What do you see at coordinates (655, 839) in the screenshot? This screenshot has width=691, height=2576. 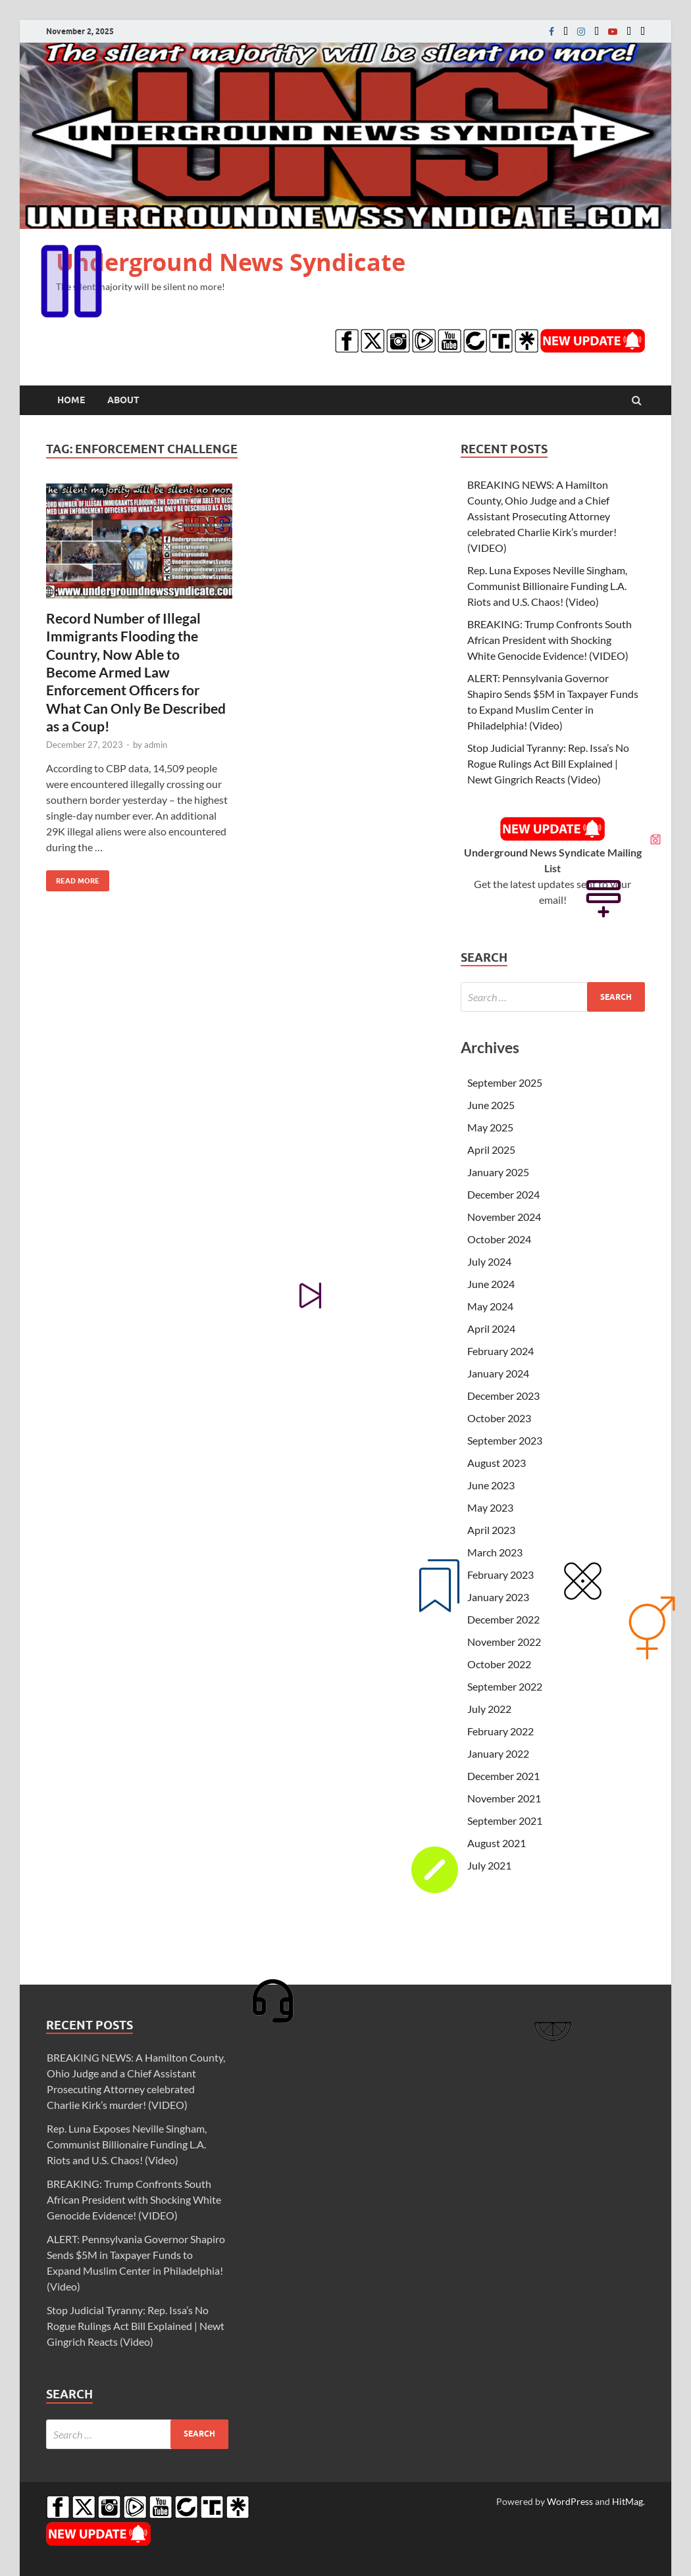 I see `save current file or document` at bounding box center [655, 839].